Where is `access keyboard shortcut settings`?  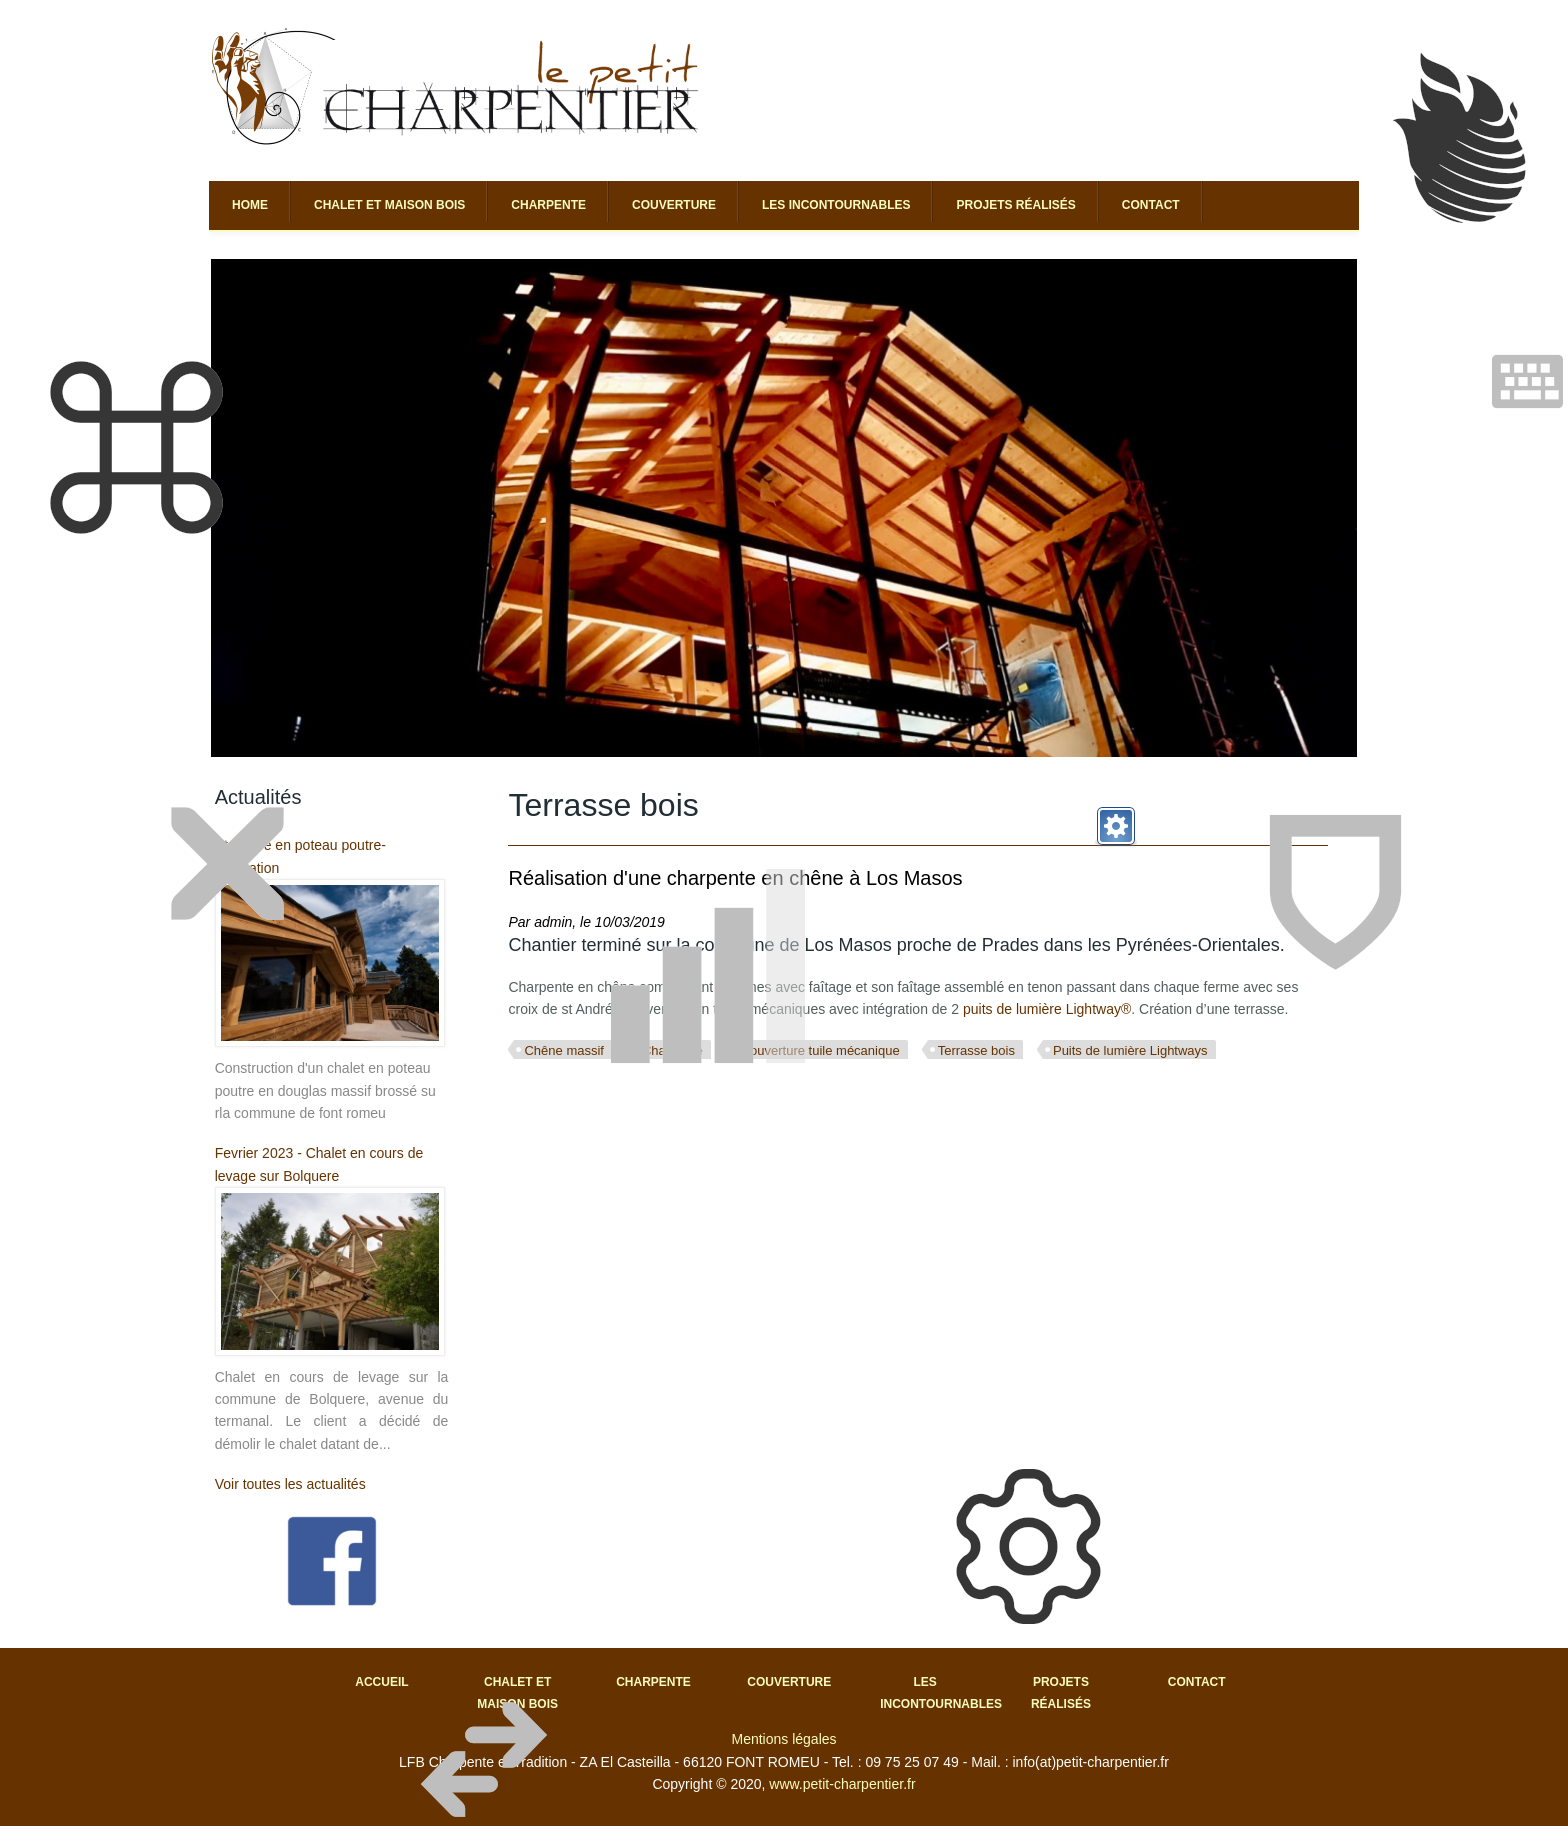 access keyboard shortcut settings is located at coordinates (136, 447).